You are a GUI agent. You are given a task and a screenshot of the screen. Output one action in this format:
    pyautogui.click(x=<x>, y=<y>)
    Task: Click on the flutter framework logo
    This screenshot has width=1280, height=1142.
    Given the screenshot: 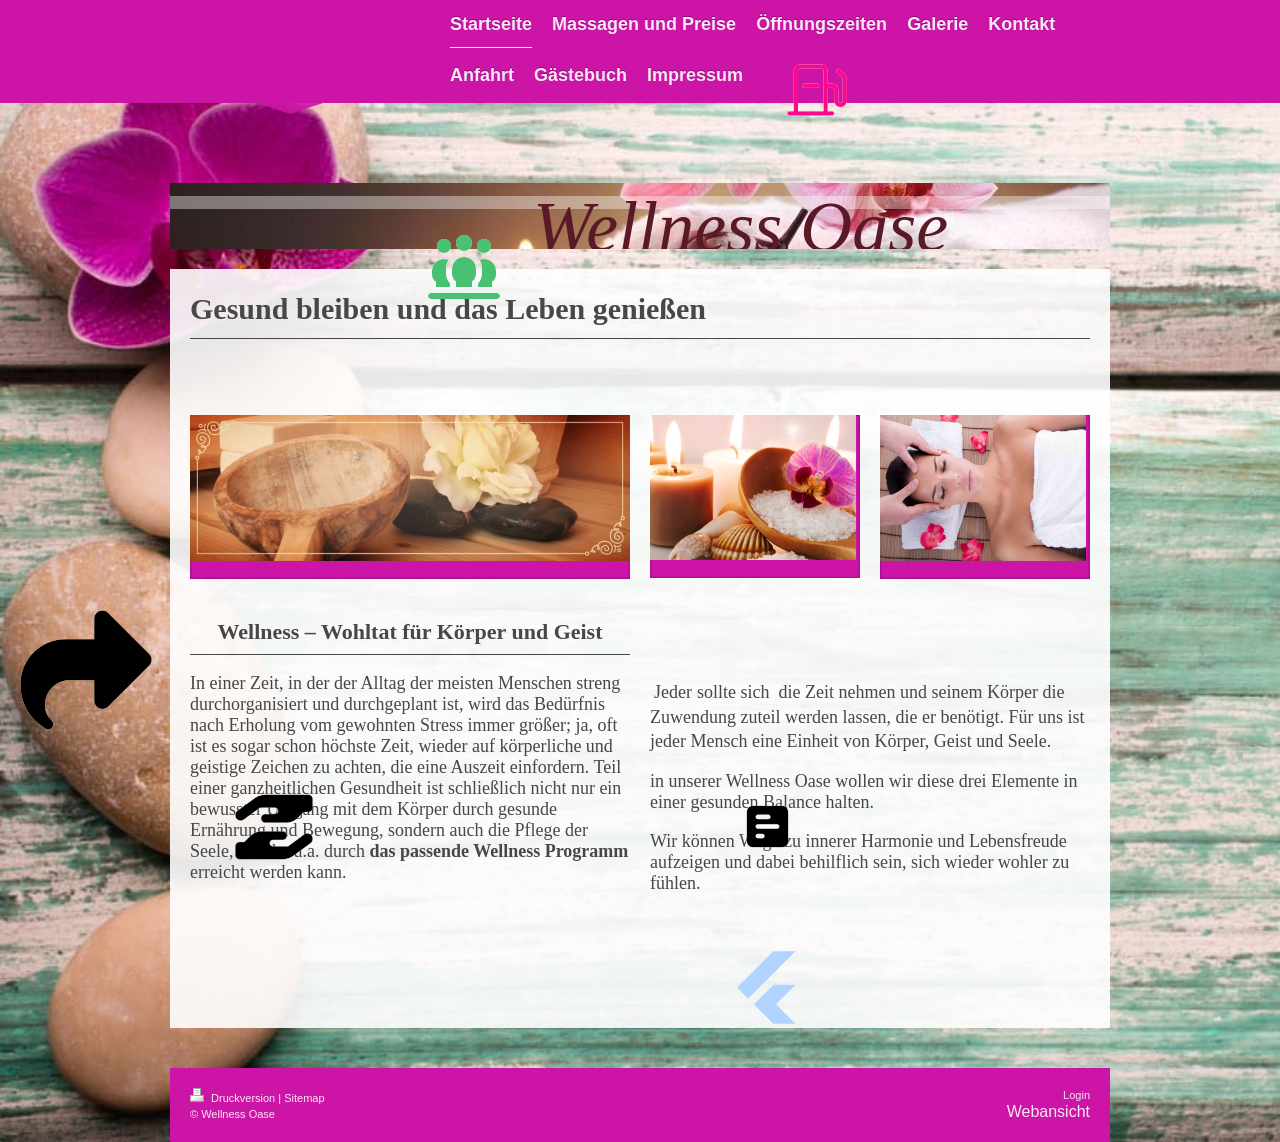 What is the action you would take?
    pyautogui.click(x=766, y=987)
    